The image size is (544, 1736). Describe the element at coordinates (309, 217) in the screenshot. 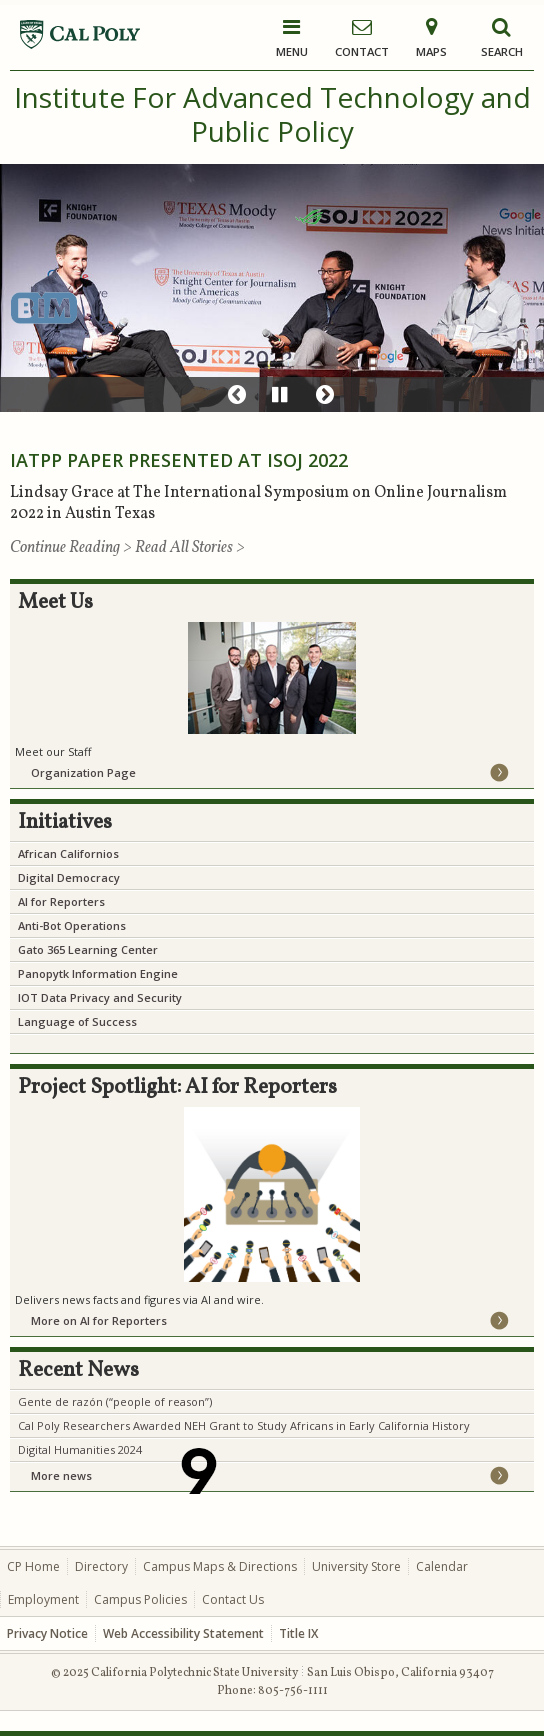

I see `republic of gamers (ROG) brand logo` at that location.